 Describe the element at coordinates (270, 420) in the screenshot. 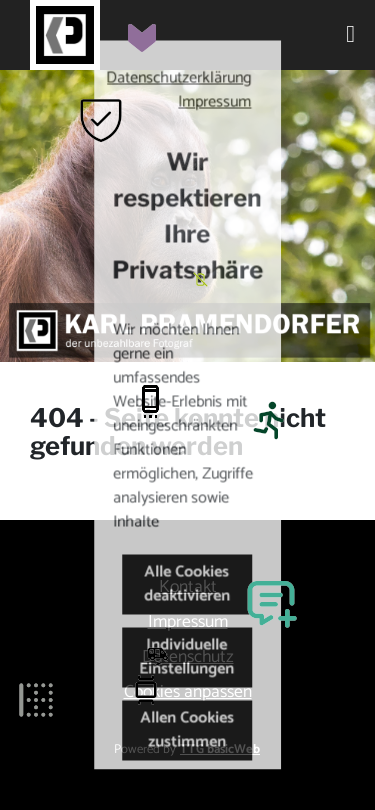

I see `start running or jogging activity` at that location.